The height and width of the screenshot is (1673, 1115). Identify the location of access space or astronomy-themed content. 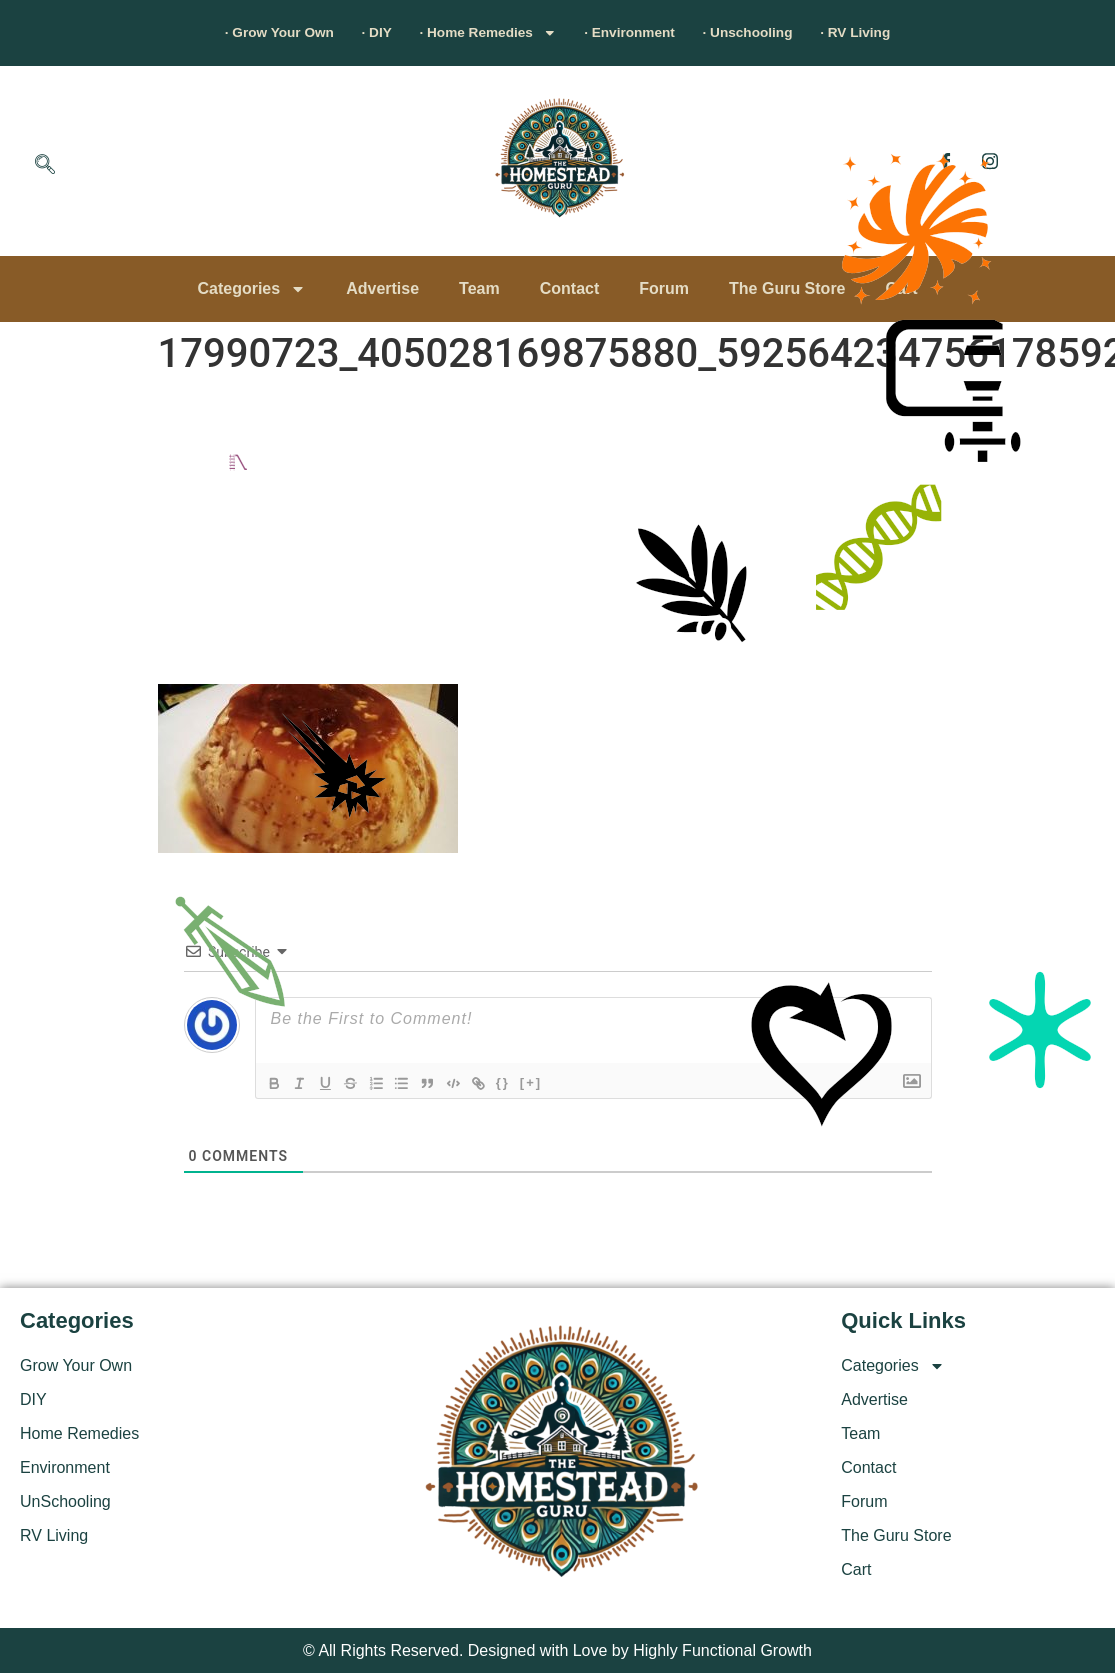
(916, 229).